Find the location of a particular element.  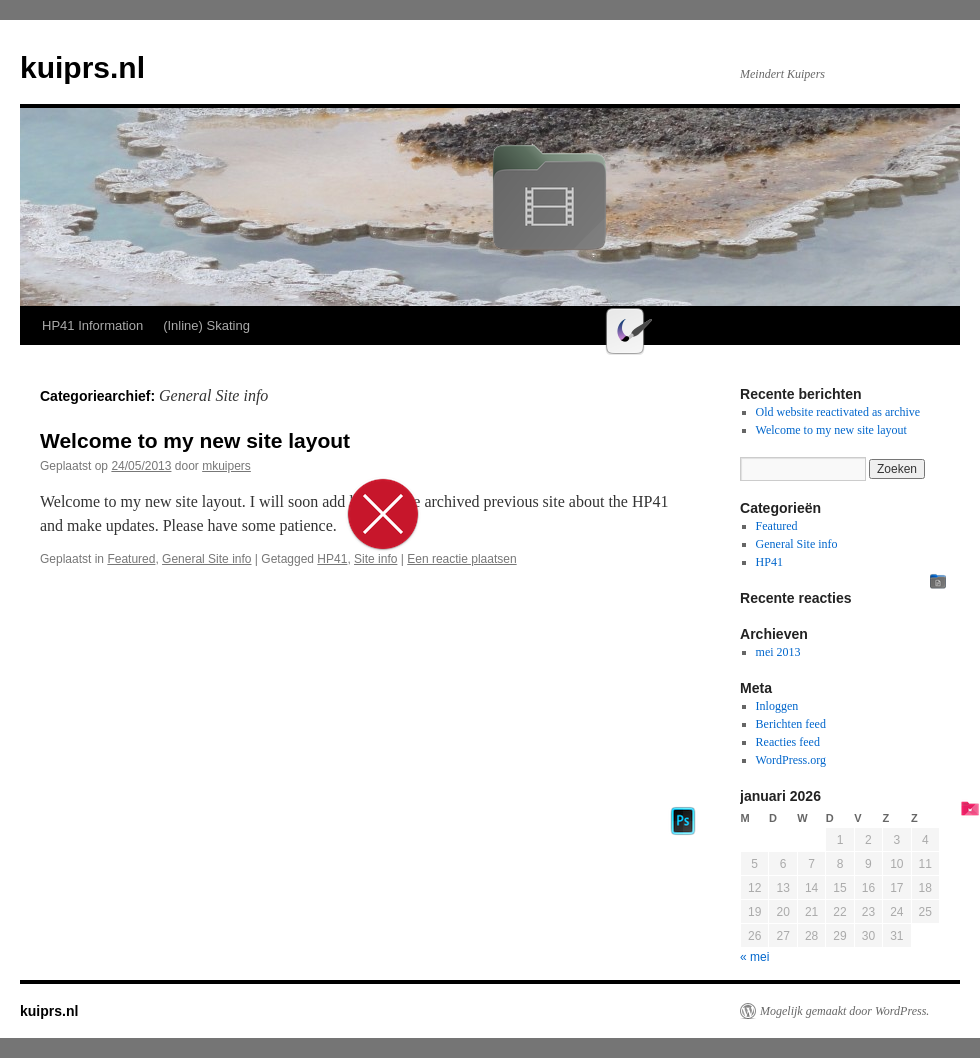

adobe photoshop file type indicator is located at coordinates (683, 821).